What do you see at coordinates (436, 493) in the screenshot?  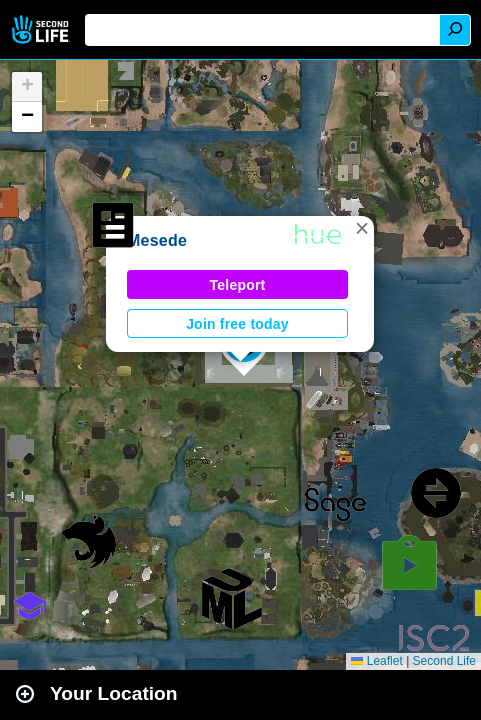 I see `exchange or swap currencies` at bounding box center [436, 493].